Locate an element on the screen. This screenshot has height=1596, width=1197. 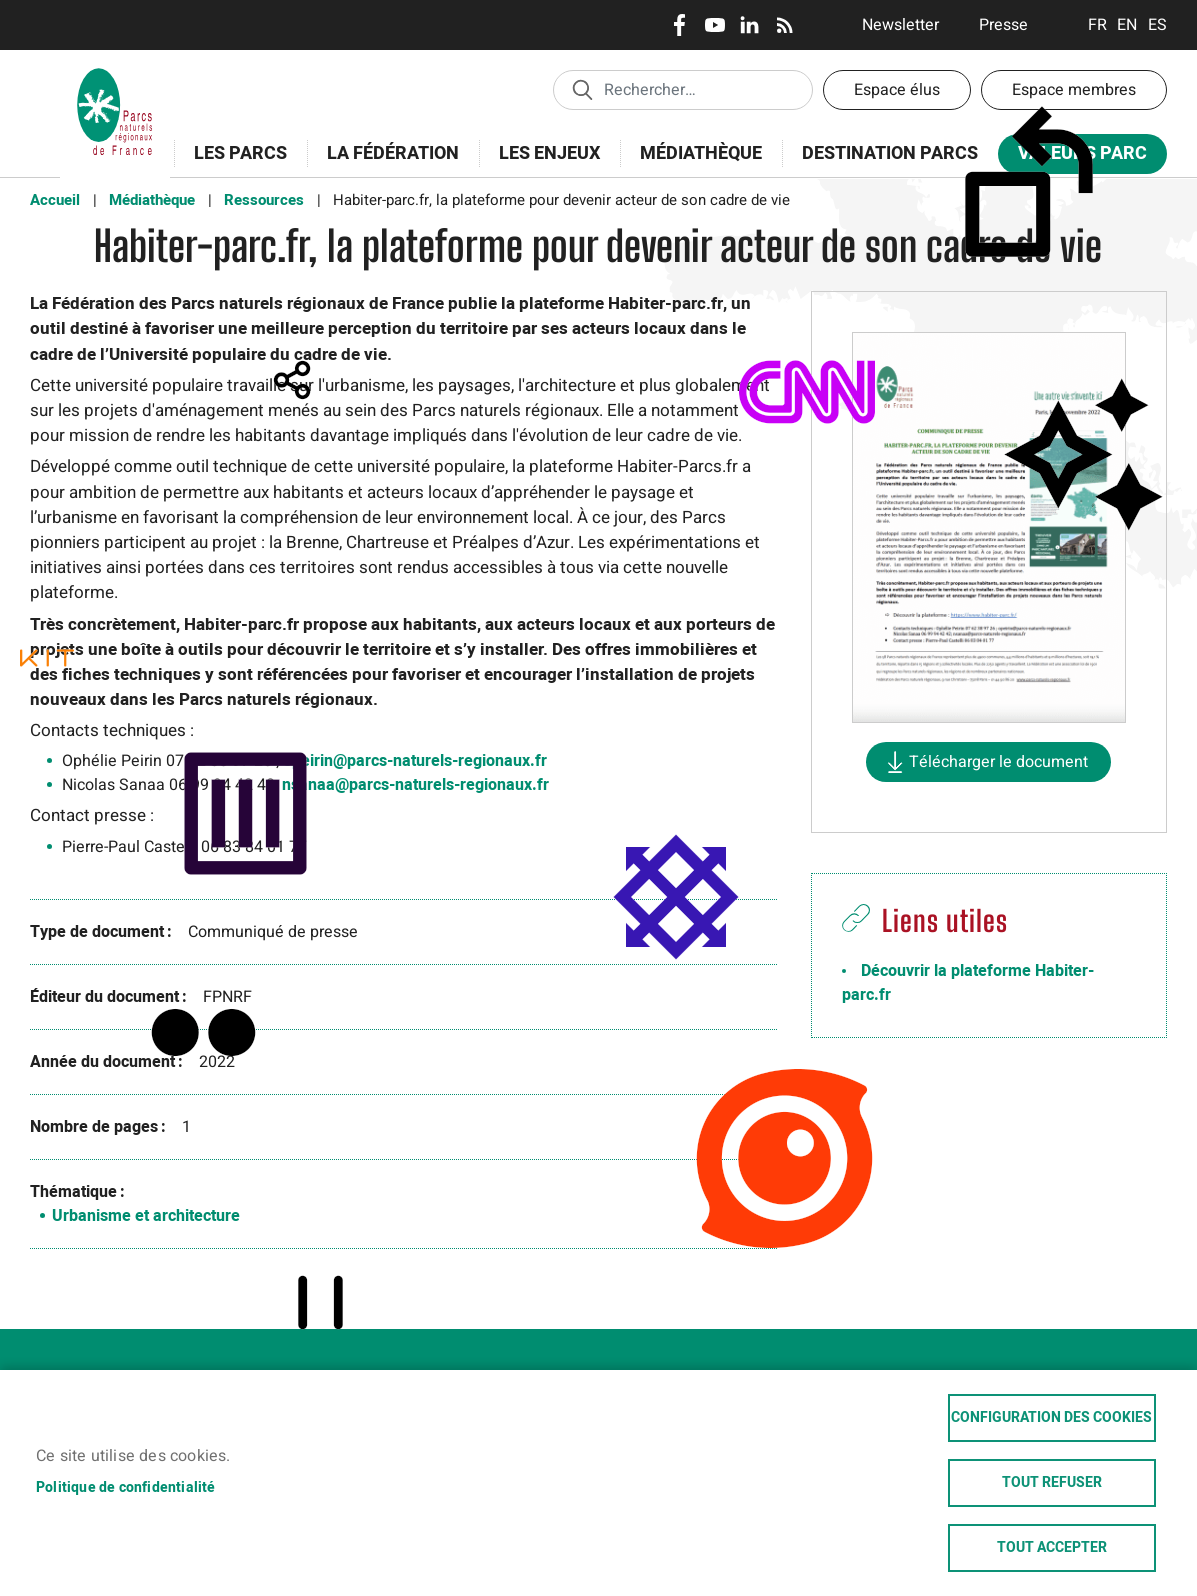
share this content is located at coordinates (293, 380).